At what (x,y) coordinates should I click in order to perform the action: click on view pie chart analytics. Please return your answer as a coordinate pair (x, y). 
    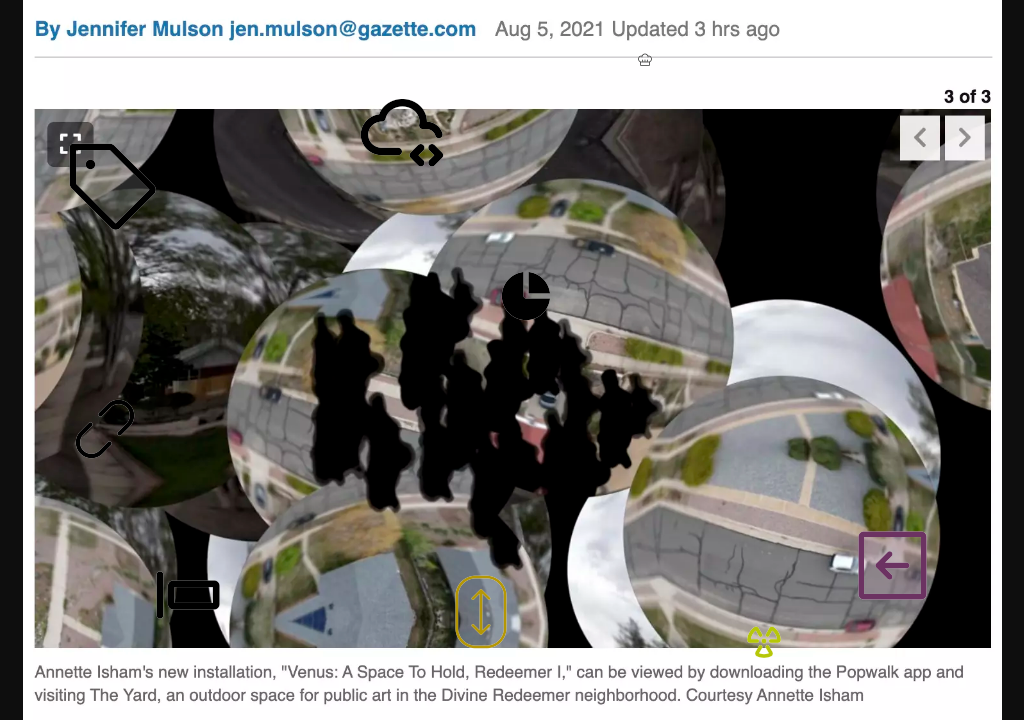
    Looking at the image, I should click on (526, 296).